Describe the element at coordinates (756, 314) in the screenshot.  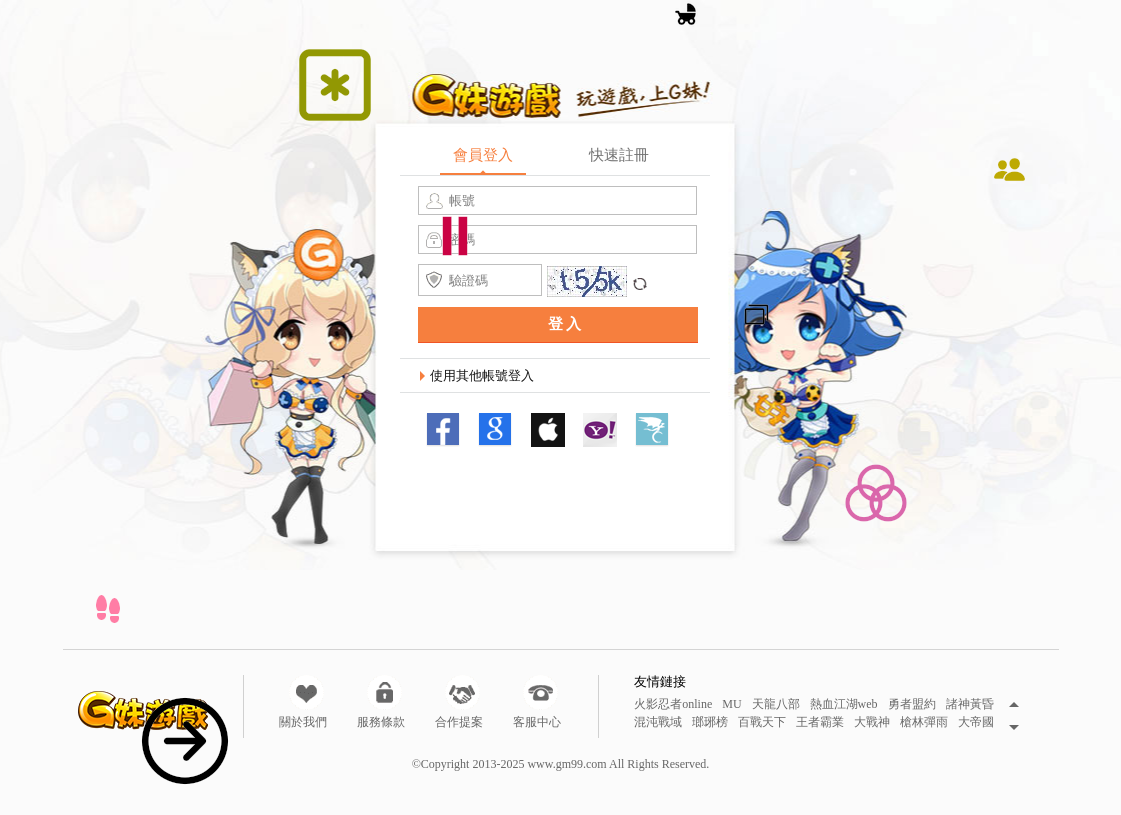
I see `view stacked cards or layers` at that location.